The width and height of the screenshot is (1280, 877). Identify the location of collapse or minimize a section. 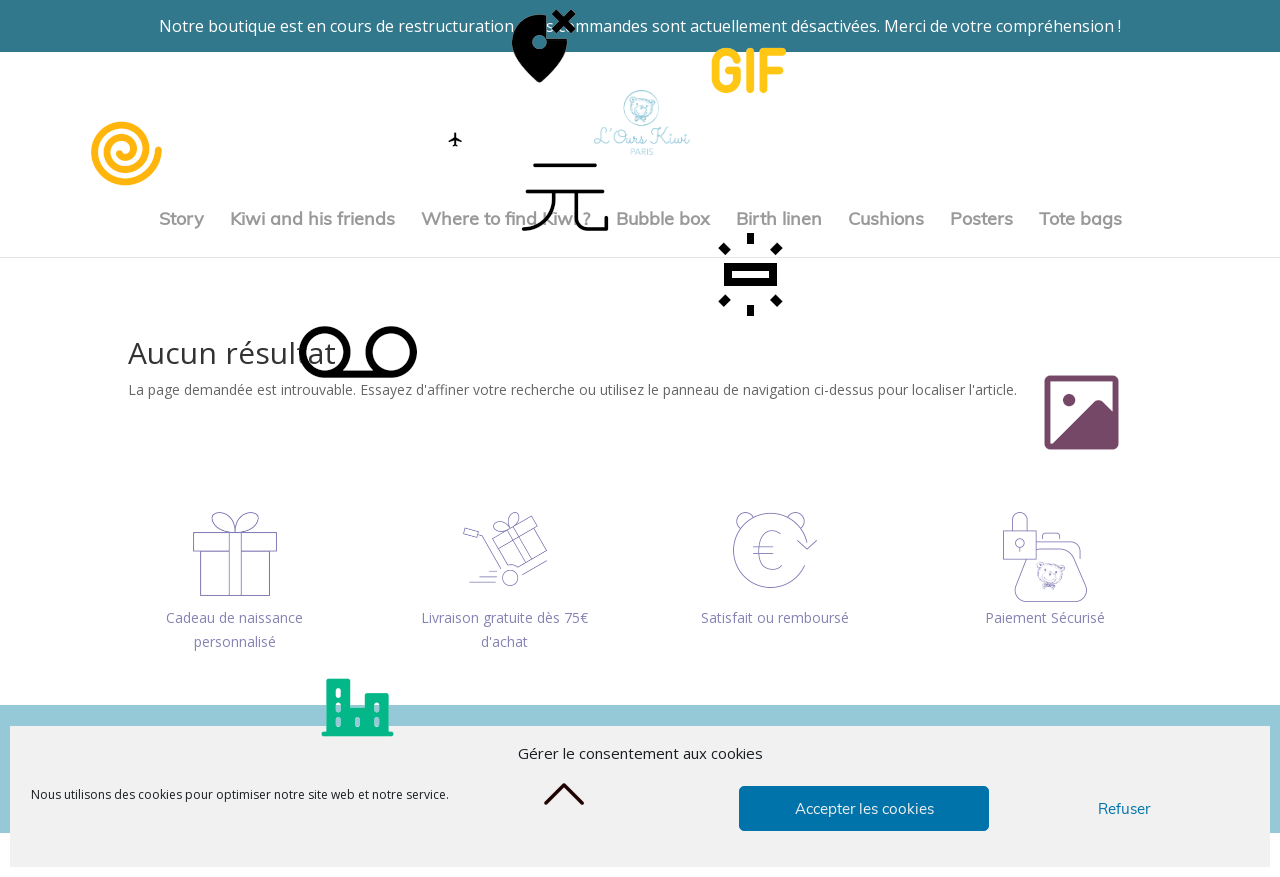
(564, 794).